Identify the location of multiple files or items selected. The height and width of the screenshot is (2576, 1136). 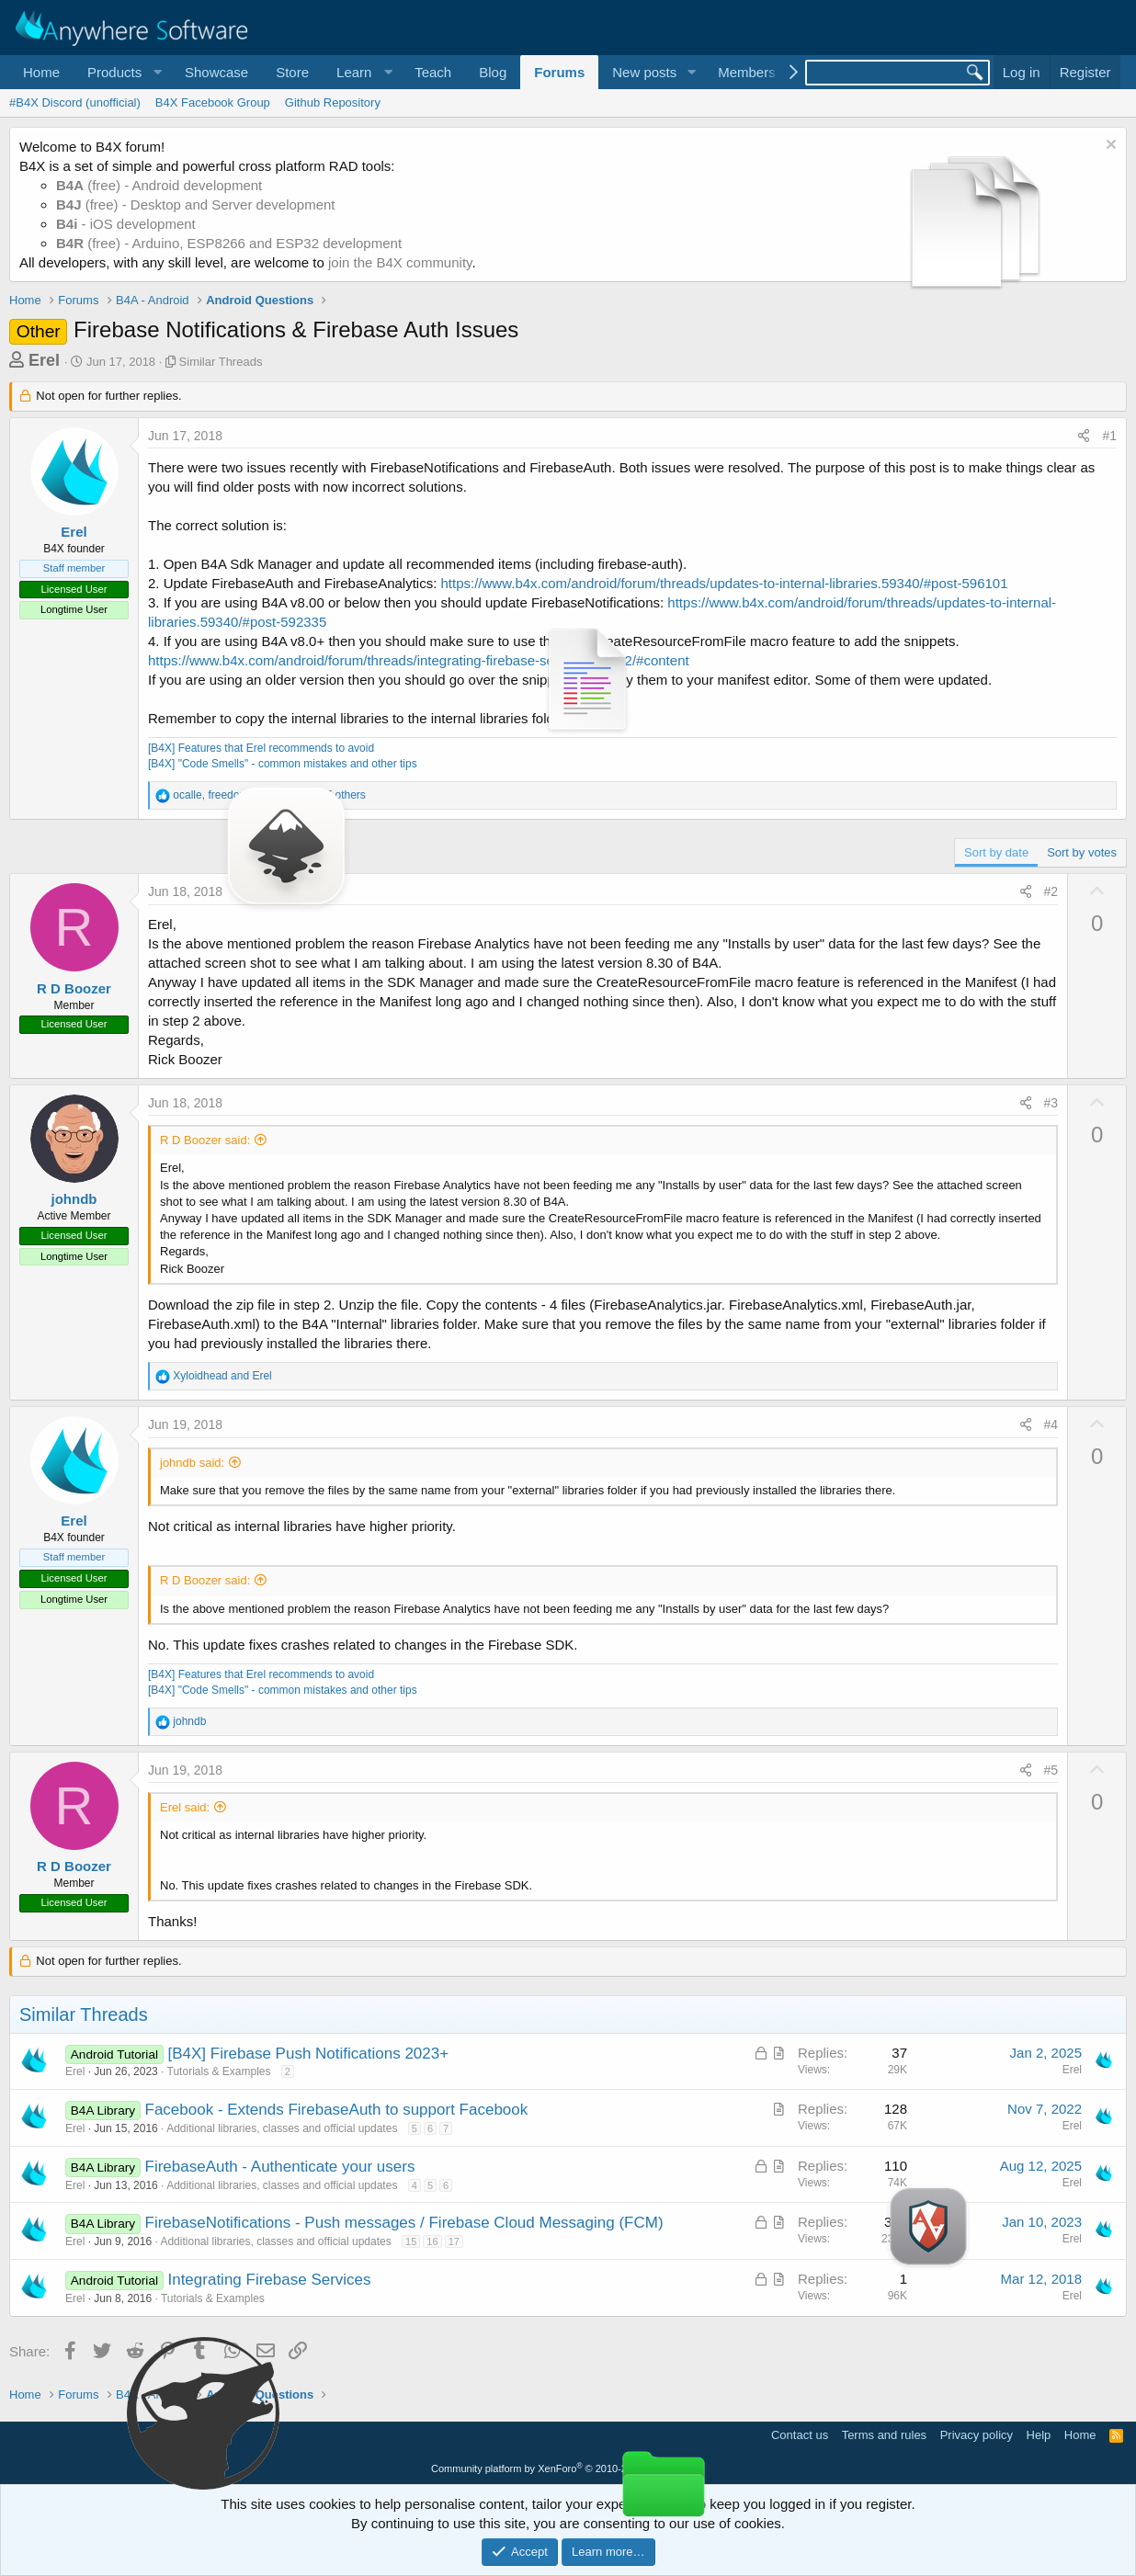
(974, 223).